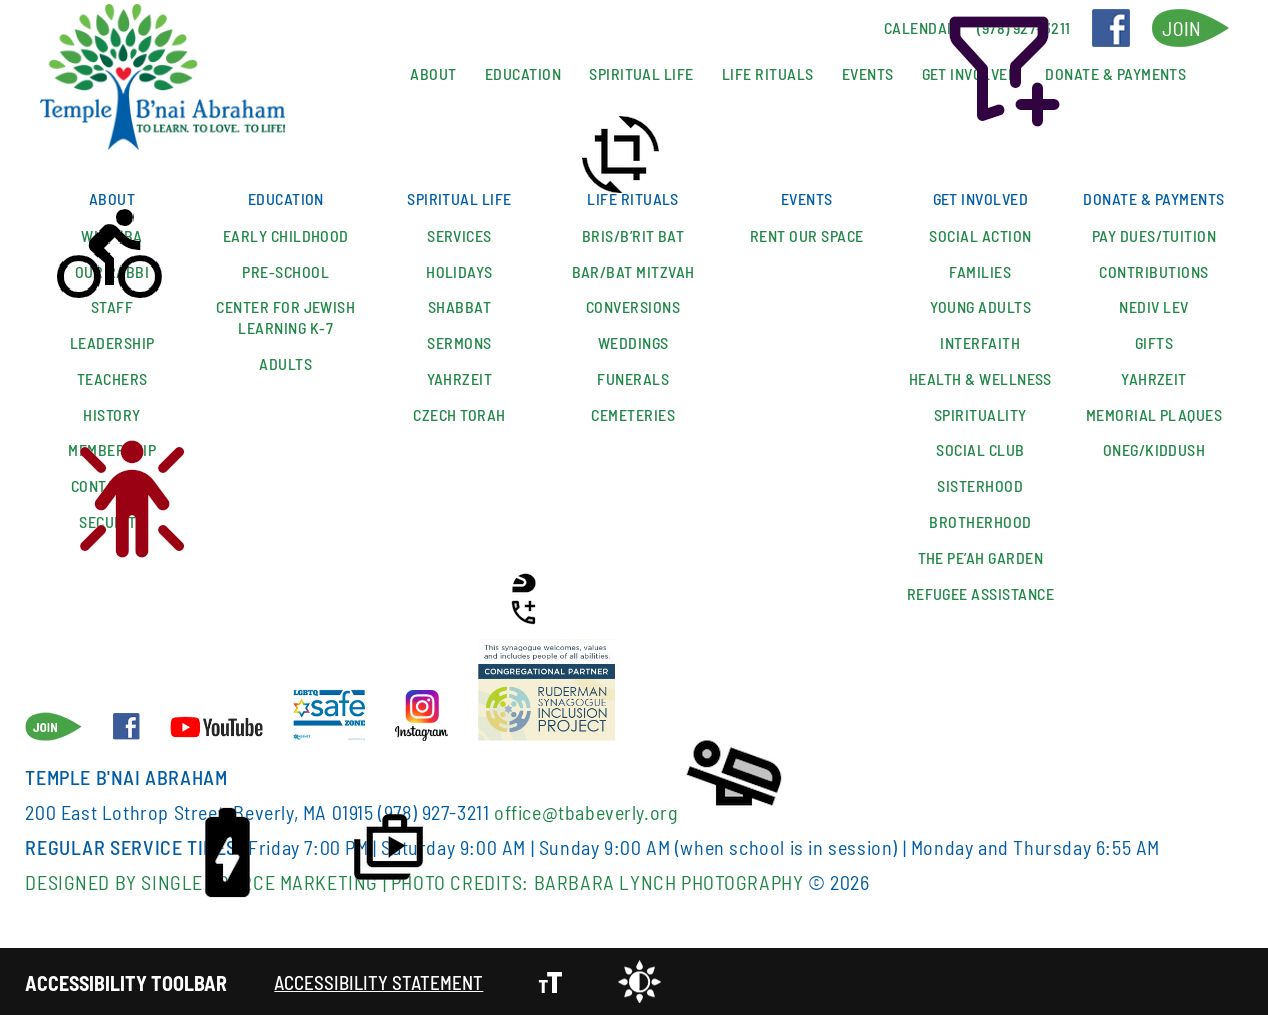 This screenshot has width=1268, height=1015. Describe the element at coordinates (109, 254) in the screenshot. I see `get cycling directions` at that location.